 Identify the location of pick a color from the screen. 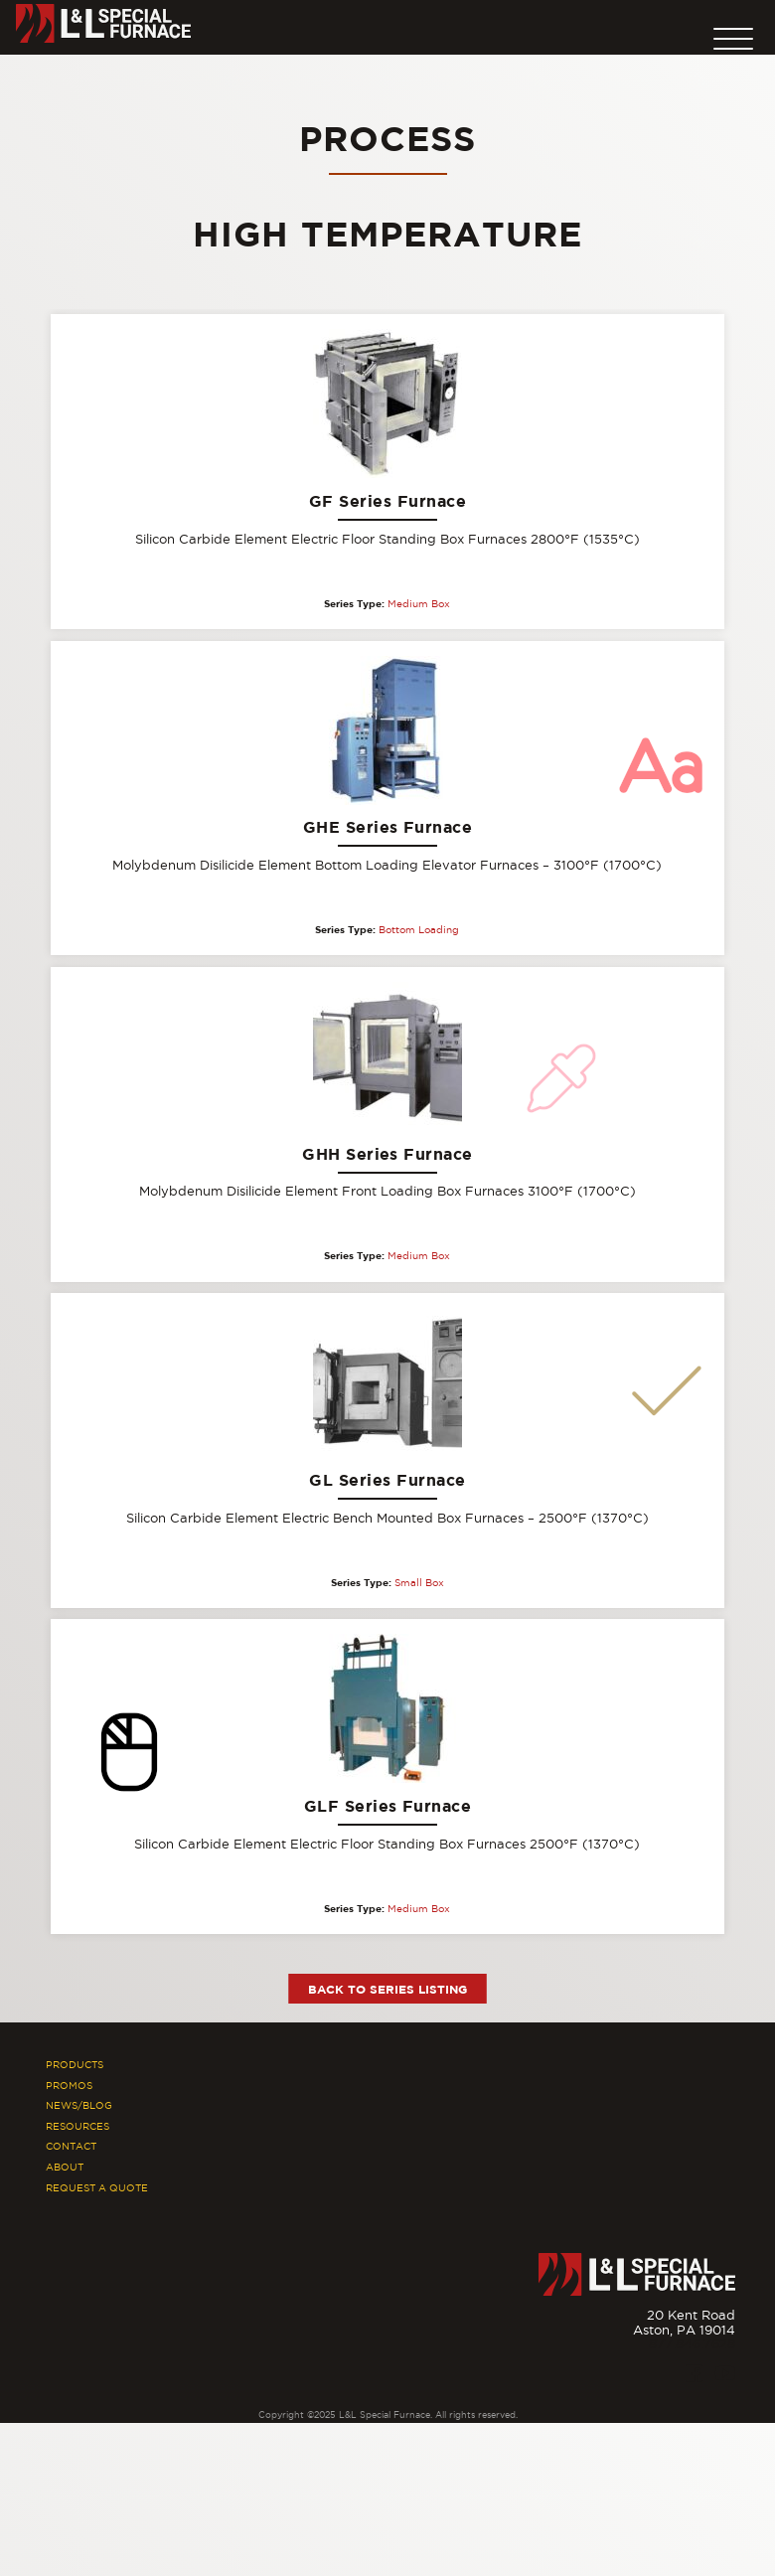
(561, 1078).